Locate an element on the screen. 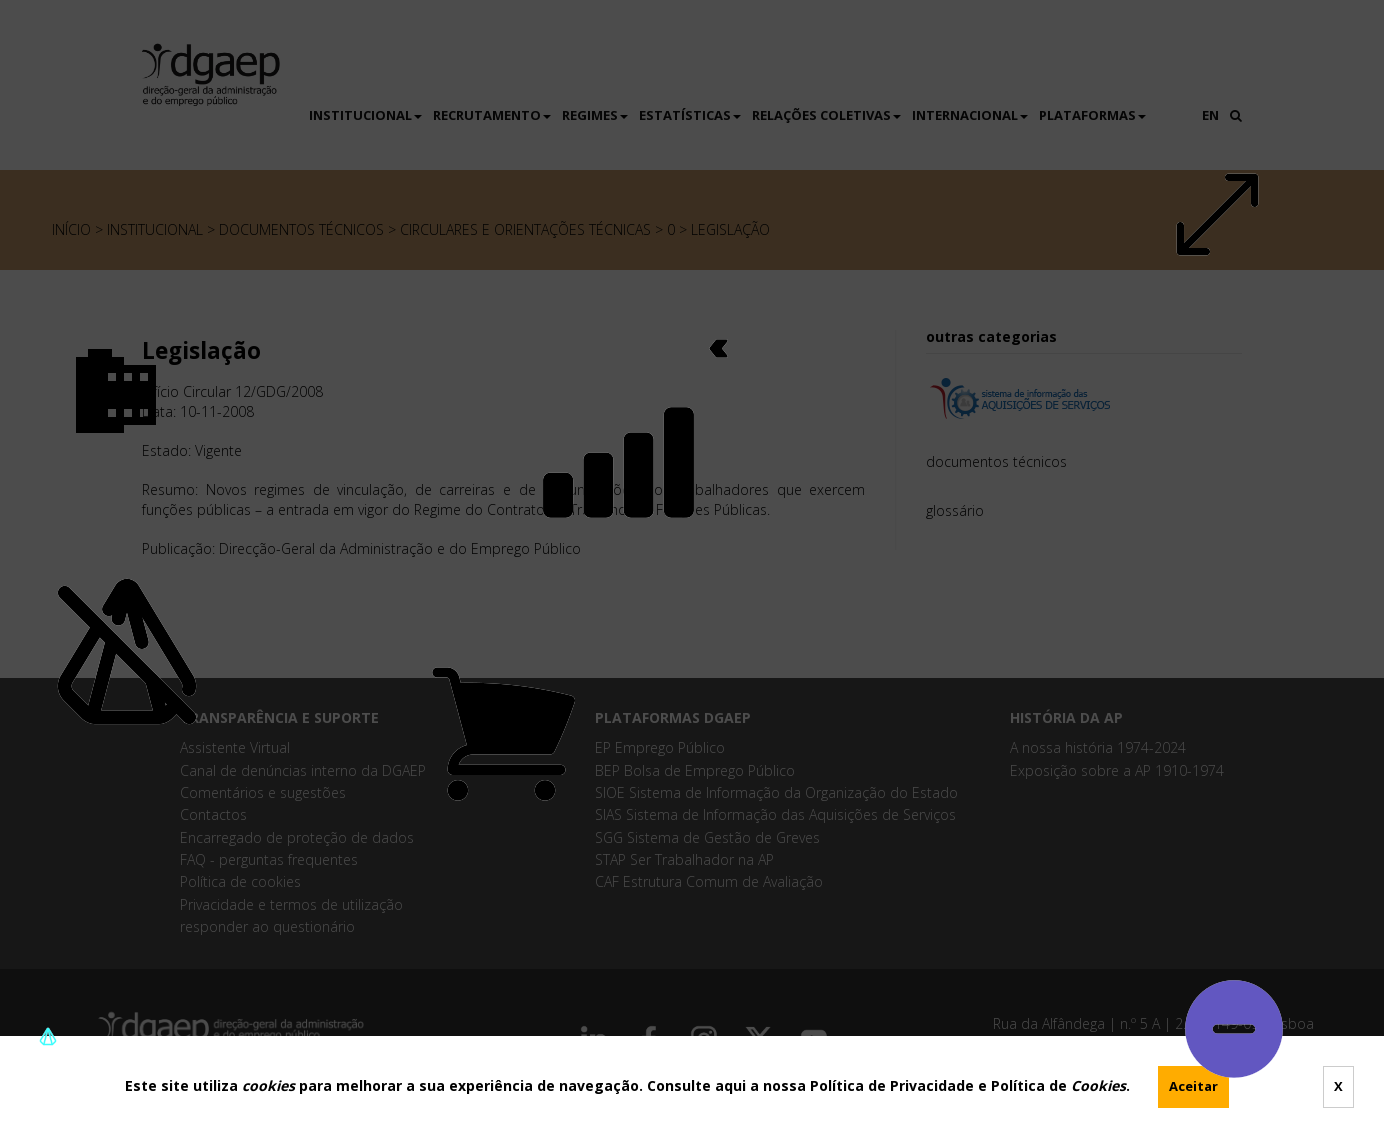 Image resolution: width=1384 pixels, height=1138 pixels. access camera roll or photo gallery is located at coordinates (116, 393).